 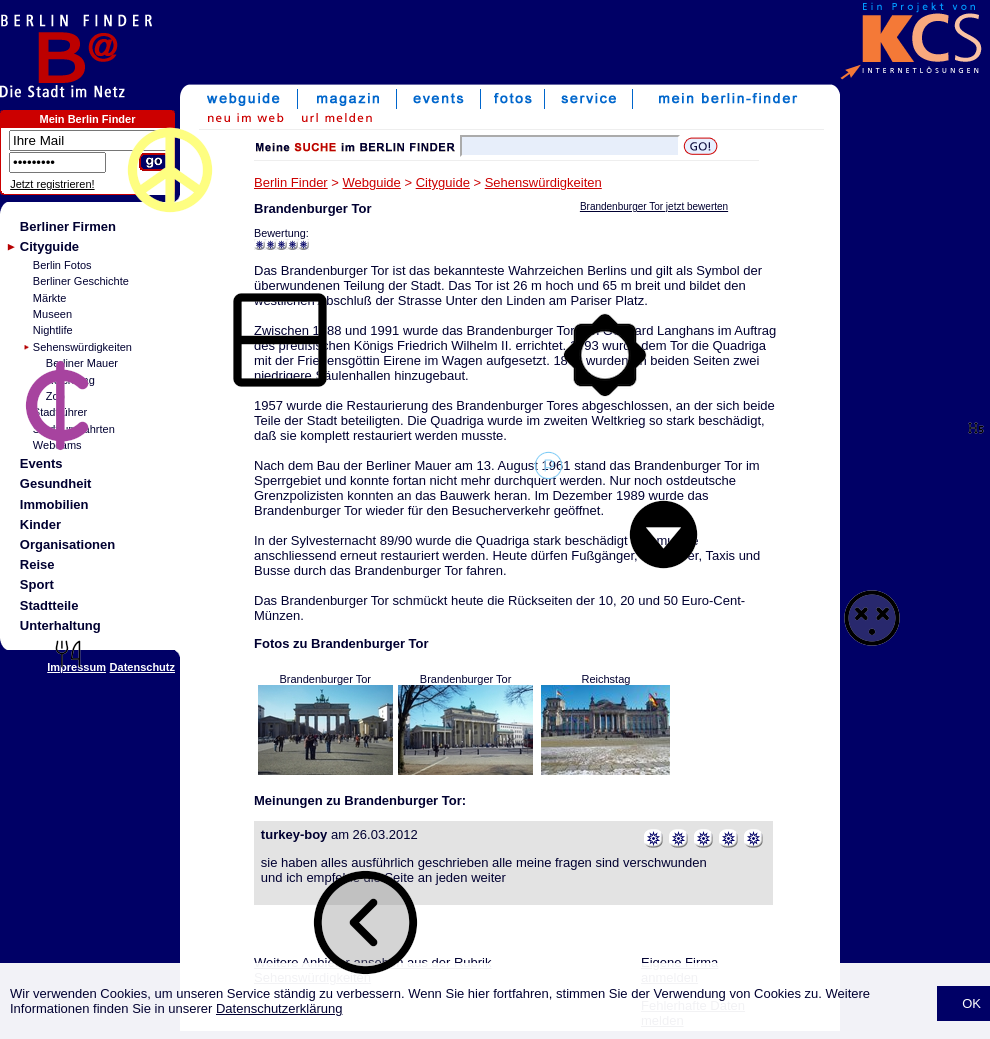 I want to click on expand dropdown menu or content, so click(x=663, y=534).